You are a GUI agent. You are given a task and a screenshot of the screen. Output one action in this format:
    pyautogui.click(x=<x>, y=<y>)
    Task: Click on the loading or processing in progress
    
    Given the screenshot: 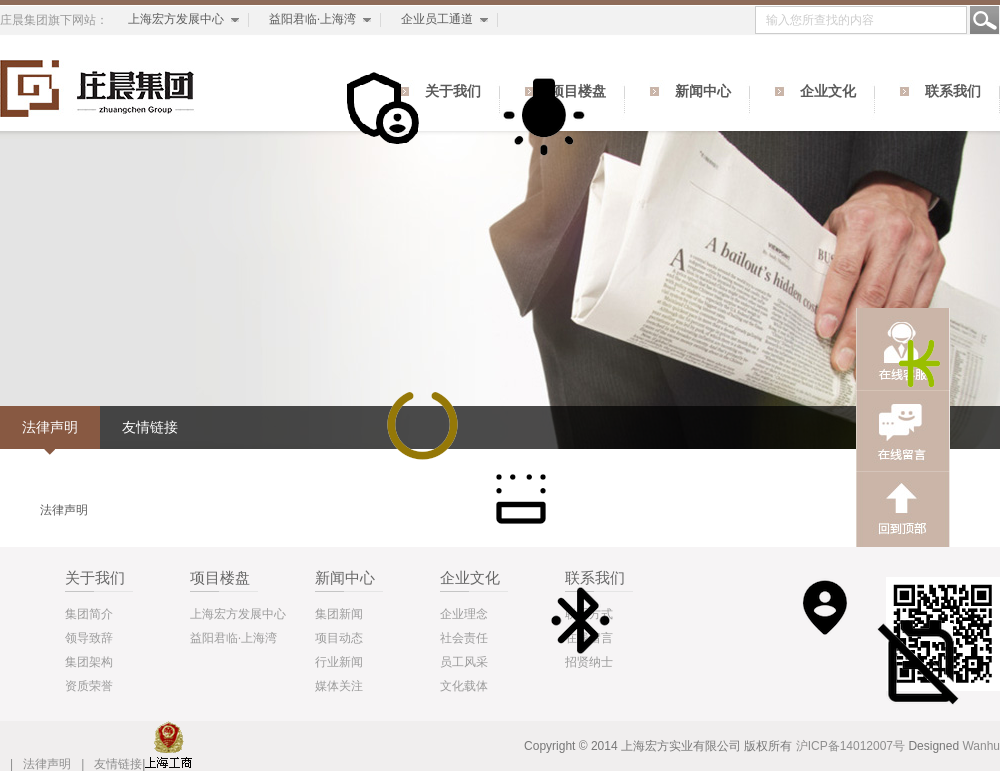 What is the action you would take?
    pyautogui.click(x=422, y=424)
    